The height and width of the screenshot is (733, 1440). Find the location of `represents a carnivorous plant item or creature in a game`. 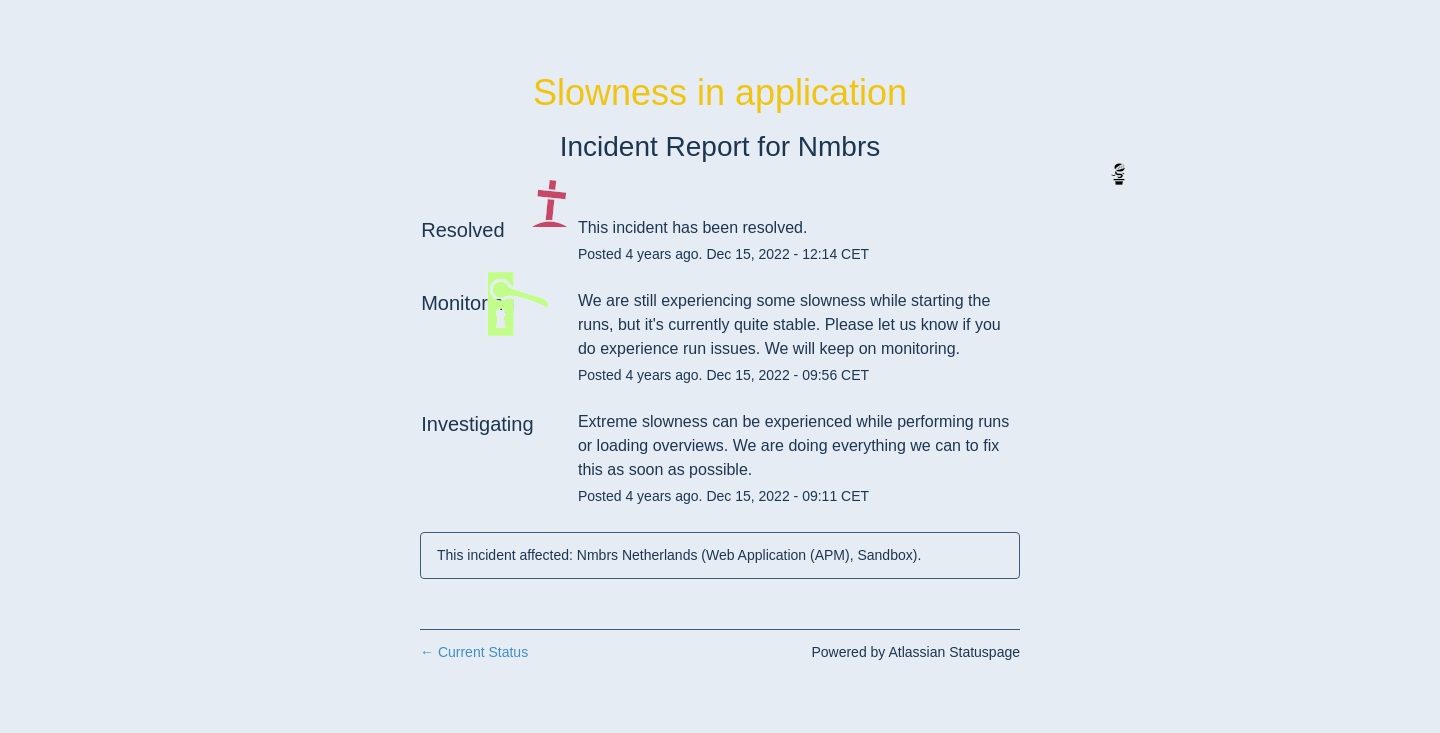

represents a carnivorous plant item or creature in a game is located at coordinates (1119, 174).